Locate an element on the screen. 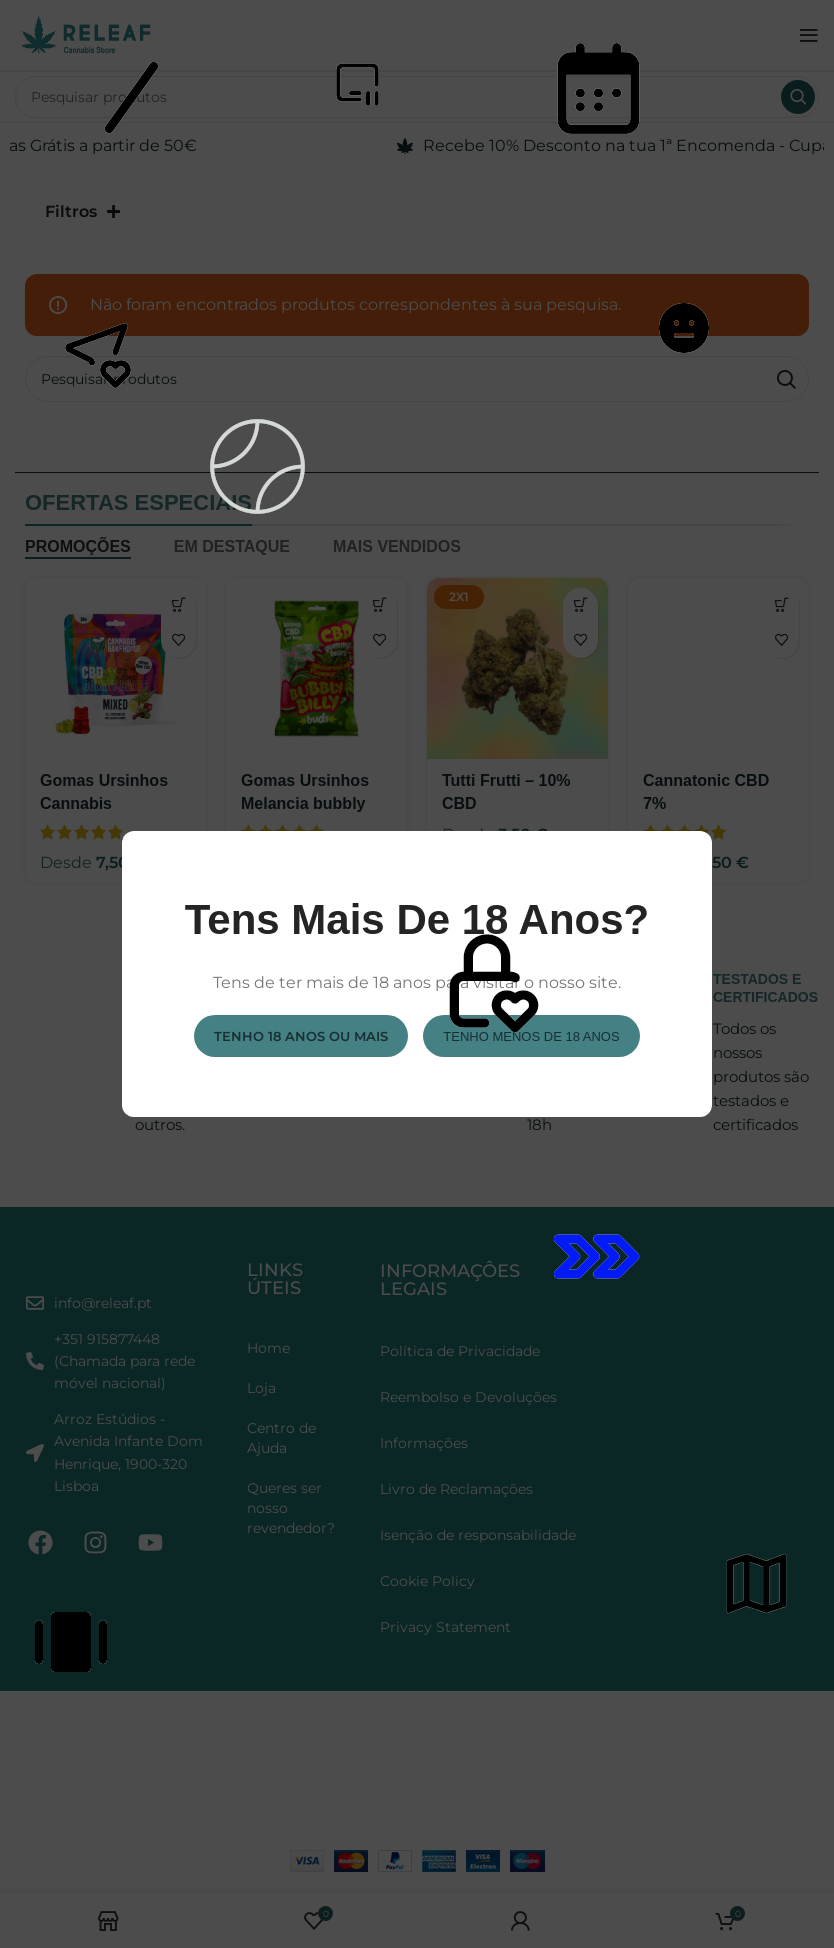 The width and height of the screenshot is (834, 1948). view stories or card-based content is located at coordinates (71, 1644).